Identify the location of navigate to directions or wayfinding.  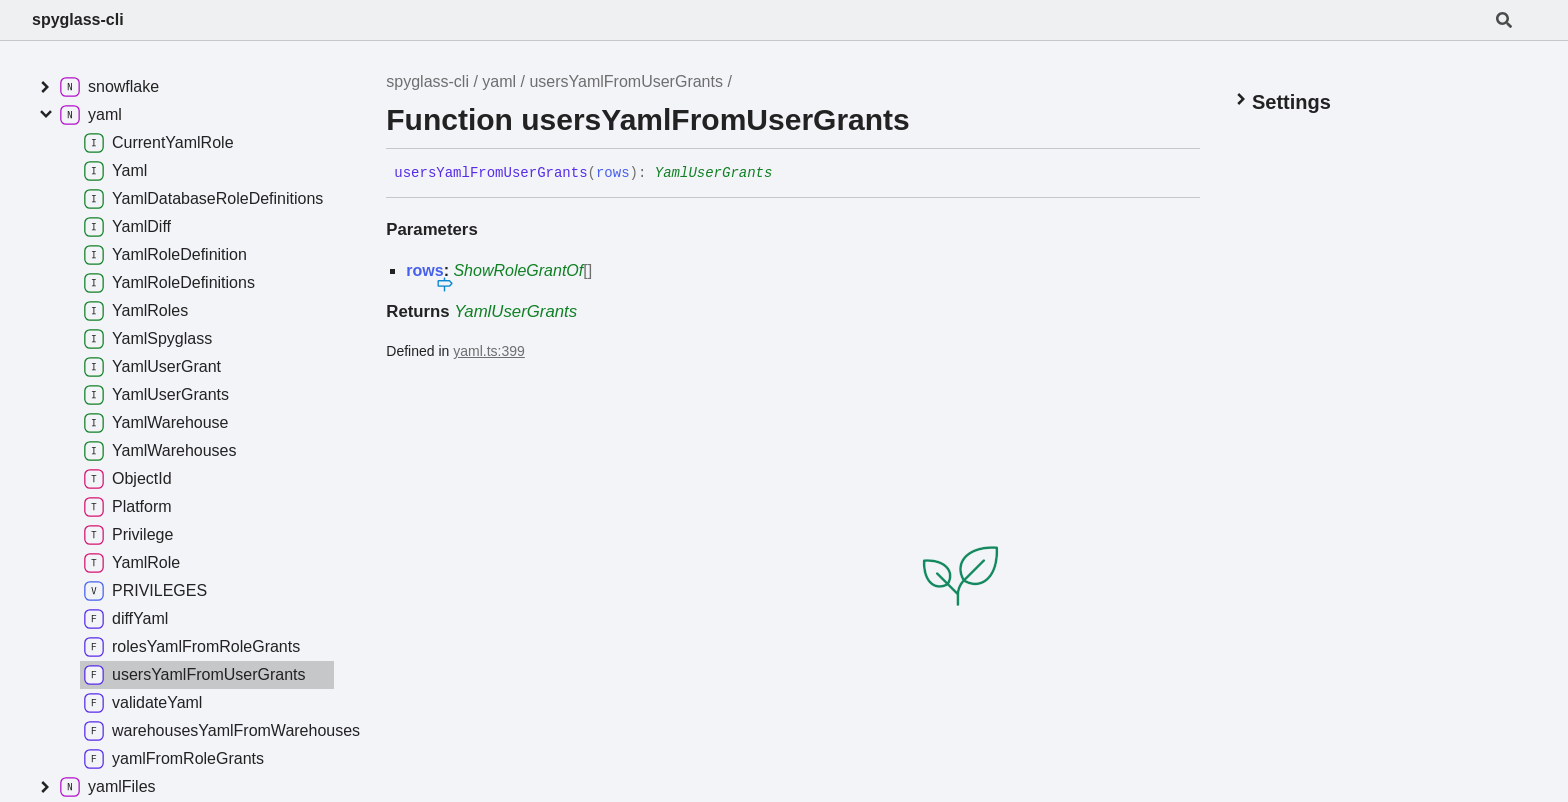
(444, 284).